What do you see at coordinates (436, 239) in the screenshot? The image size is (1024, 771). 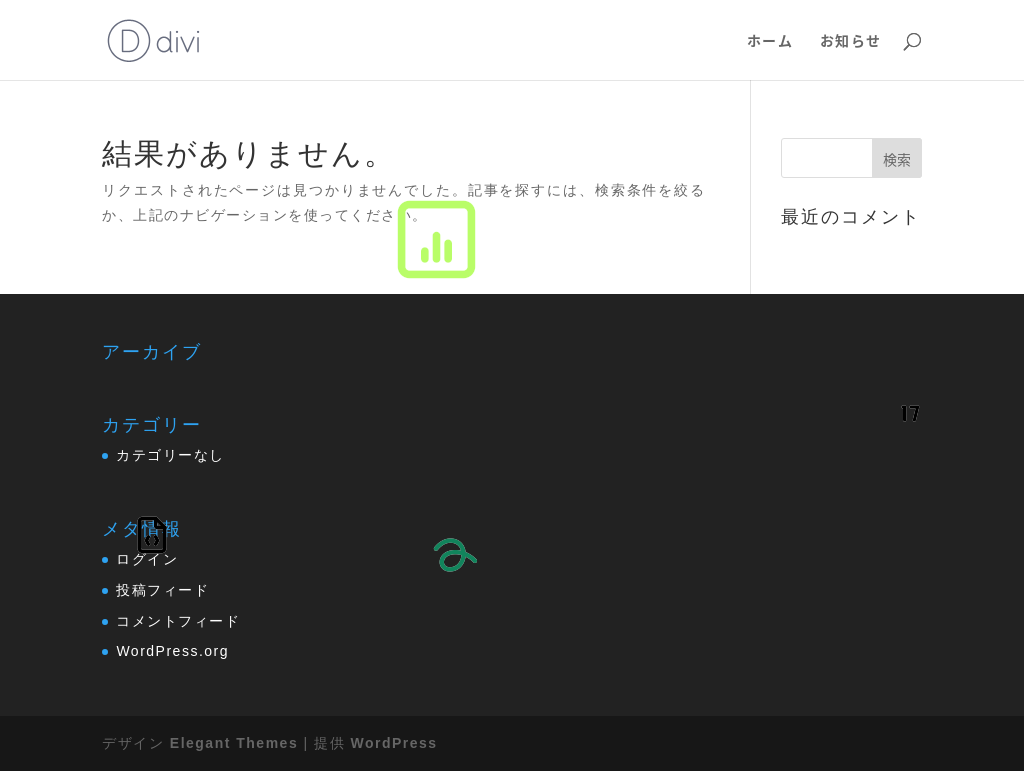 I see `align content to bottom center` at bounding box center [436, 239].